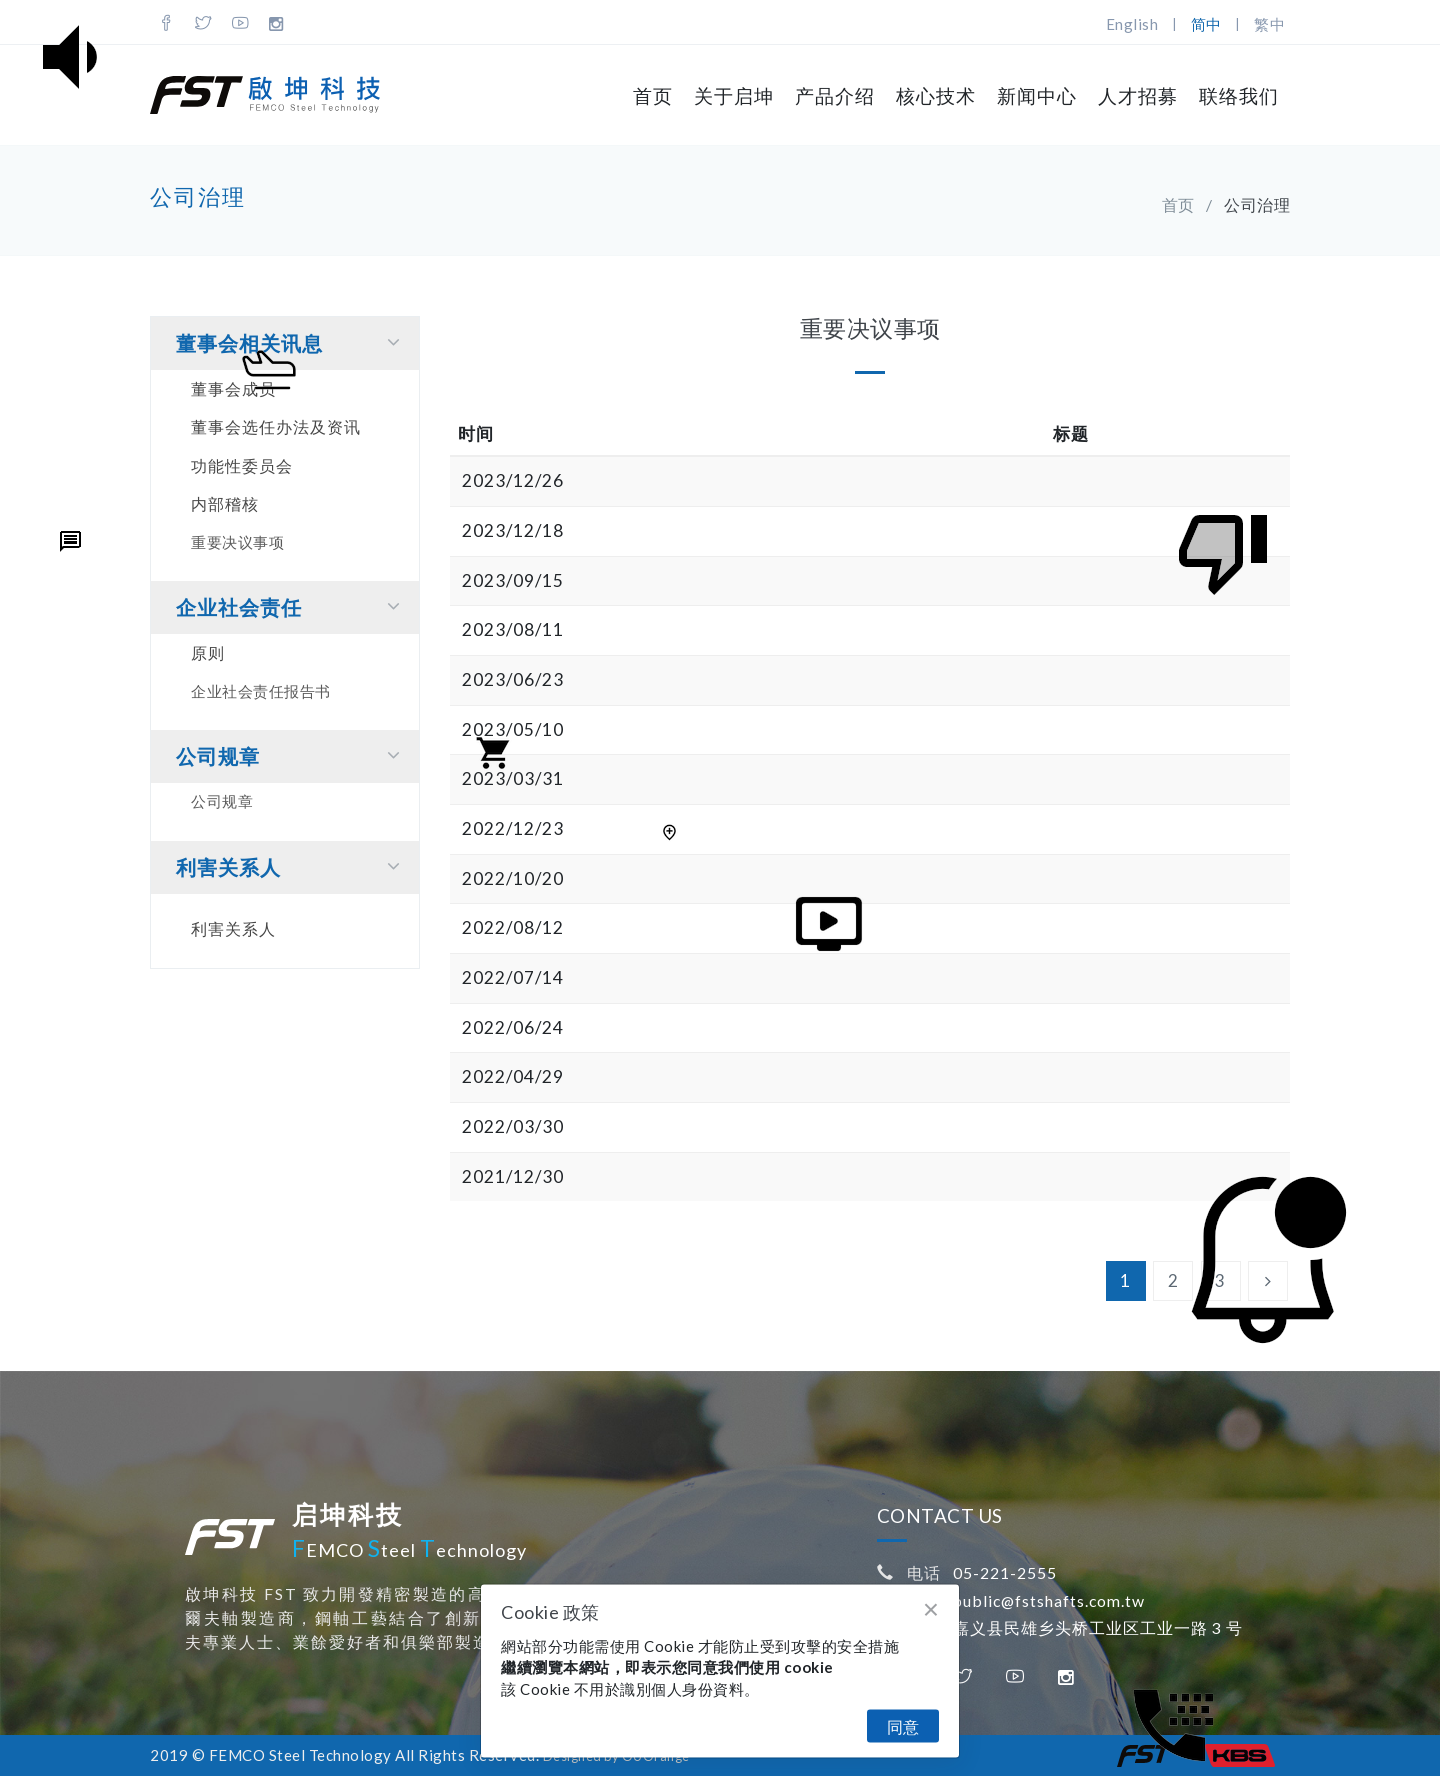 The width and height of the screenshot is (1440, 1776). What do you see at coordinates (1263, 1260) in the screenshot?
I see `indicates new notifications are available` at bounding box center [1263, 1260].